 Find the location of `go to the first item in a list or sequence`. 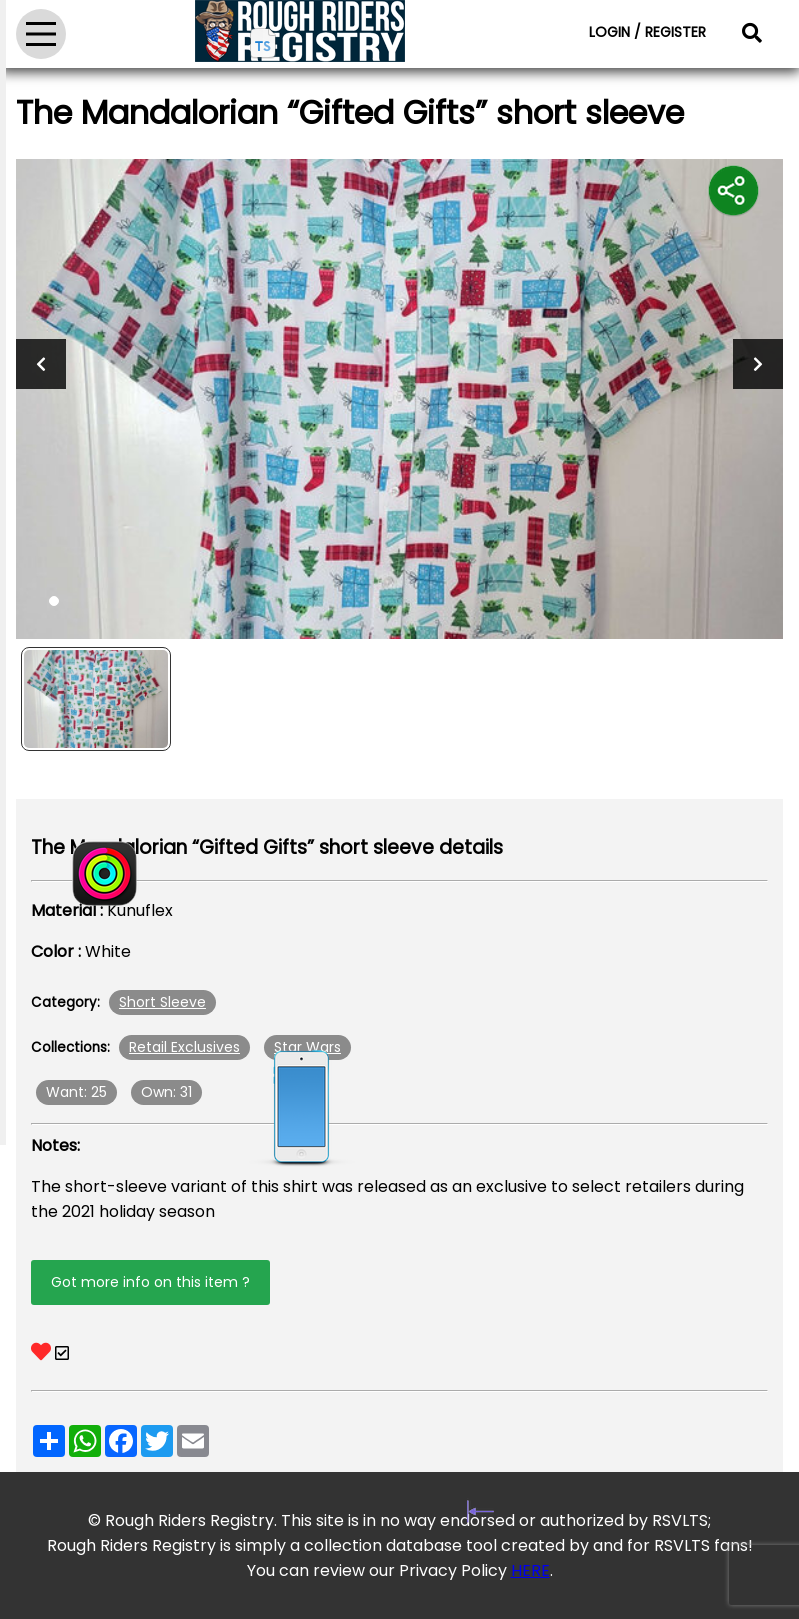

go to the first item in a list or sequence is located at coordinates (480, 1511).